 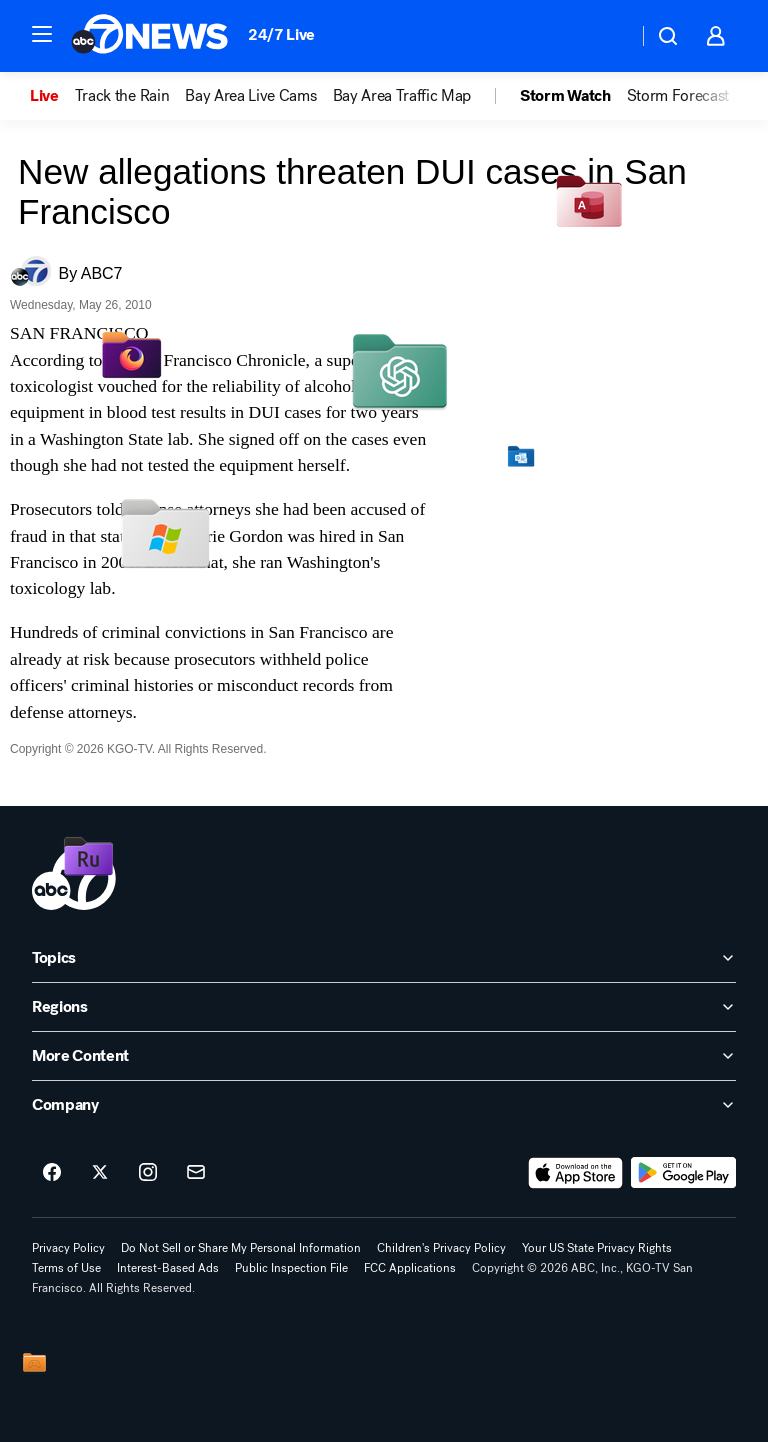 What do you see at coordinates (131, 356) in the screenshot?
I see `open firefox downloads folder` at bounding box center [131, 356].